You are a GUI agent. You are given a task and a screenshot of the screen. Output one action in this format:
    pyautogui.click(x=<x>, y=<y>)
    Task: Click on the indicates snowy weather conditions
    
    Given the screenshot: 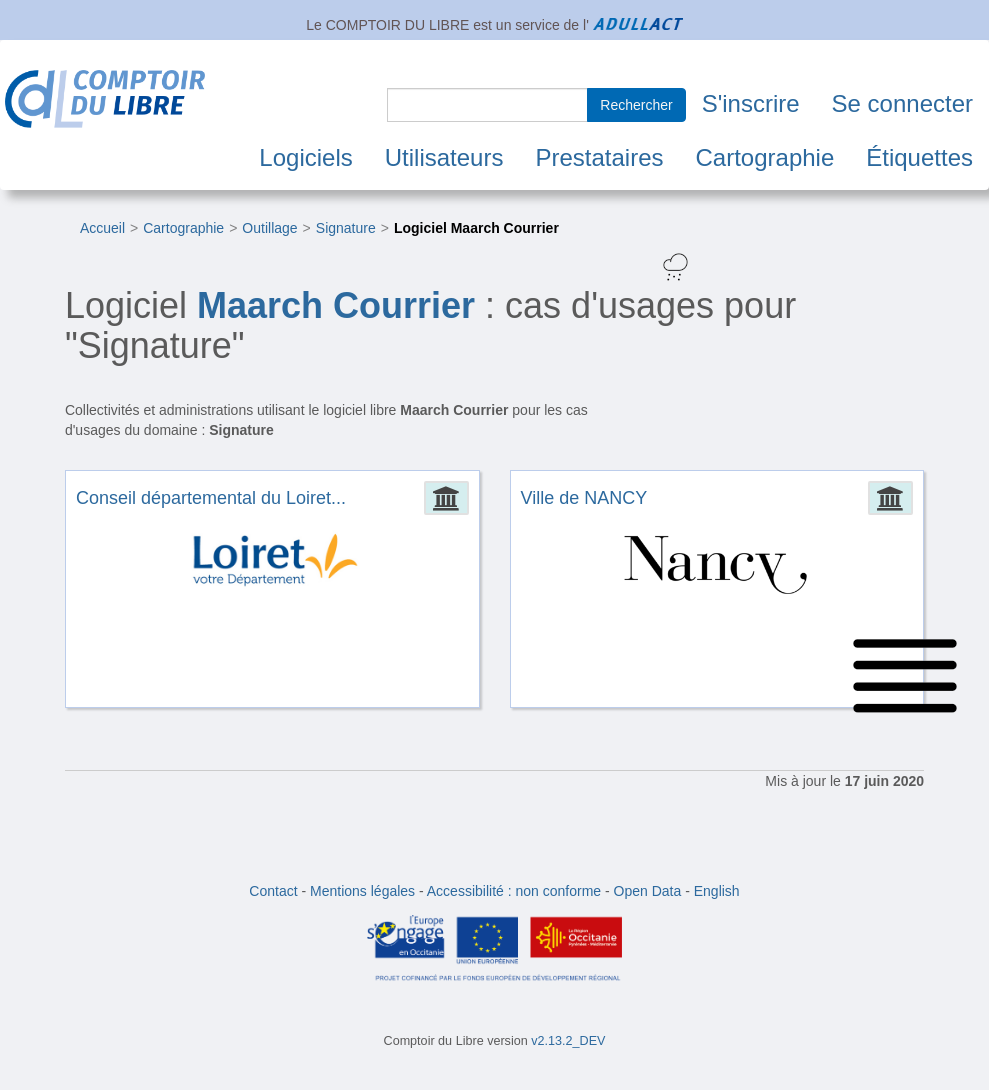 What is the action you would take?
    pyautogui.click(x=675, y=266)
    